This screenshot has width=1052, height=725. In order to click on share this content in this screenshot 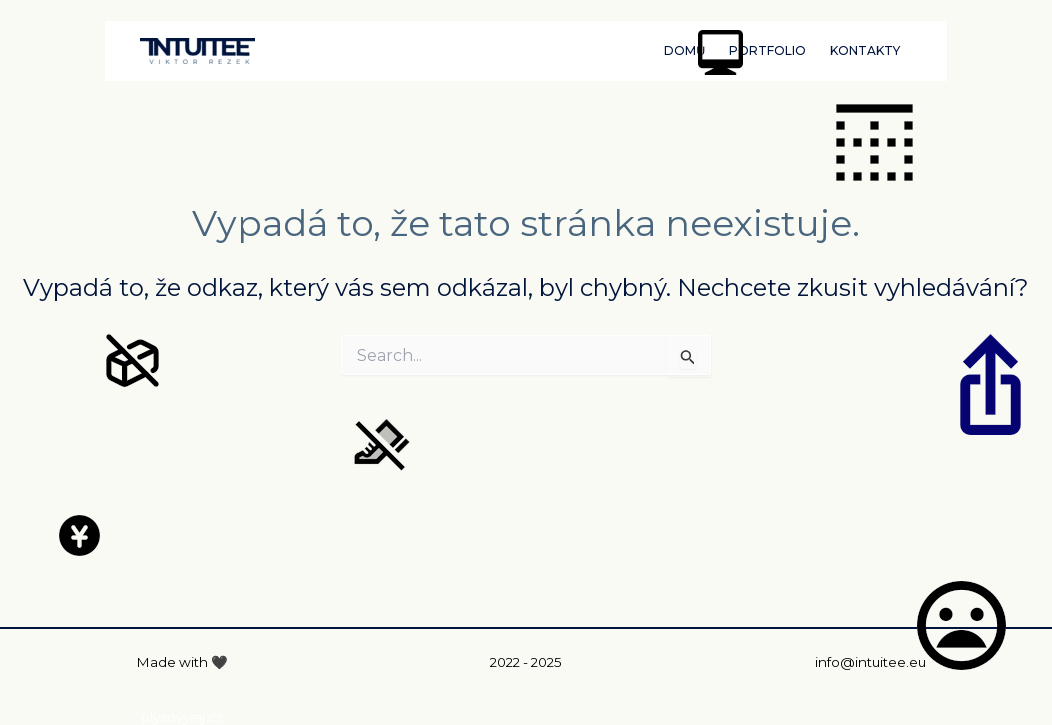, I will do `click(990, 384)`.